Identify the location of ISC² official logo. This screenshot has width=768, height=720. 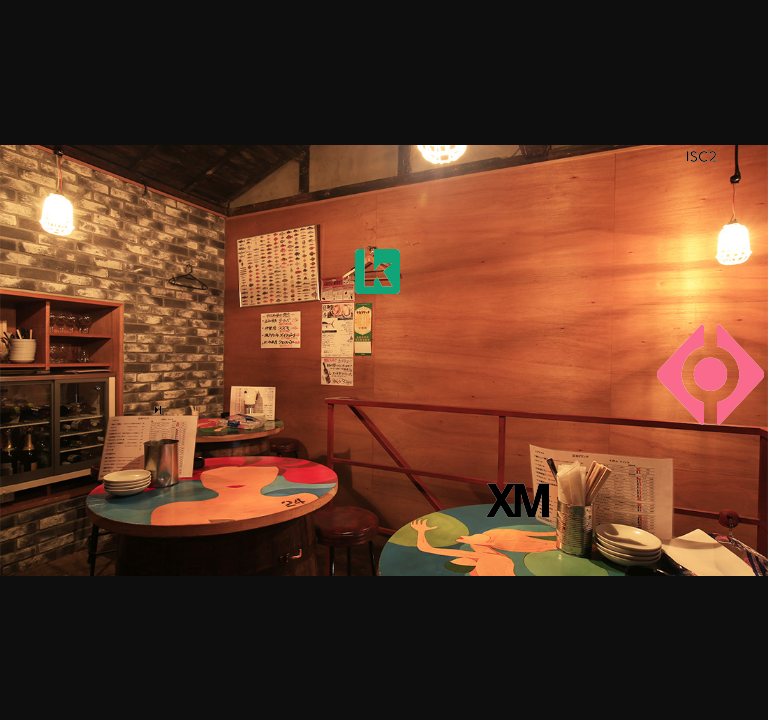
(701, 156).